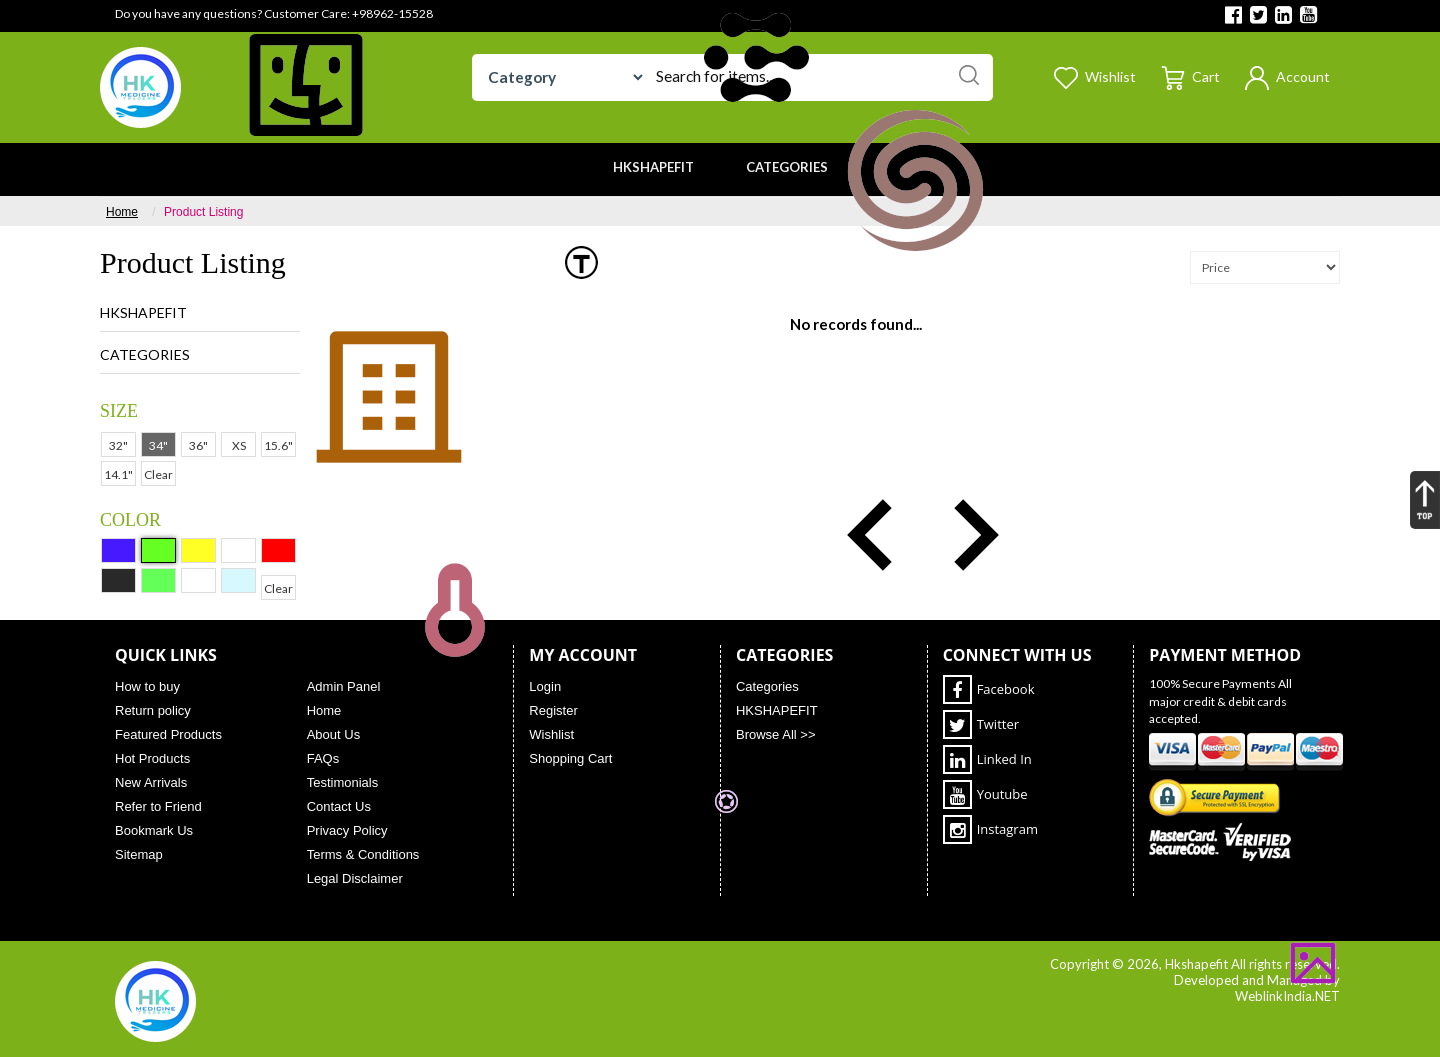  Describe the element at coordinates (915, 180) in the screenshot. I see `Laravel Nova administration panel logo` at that location.